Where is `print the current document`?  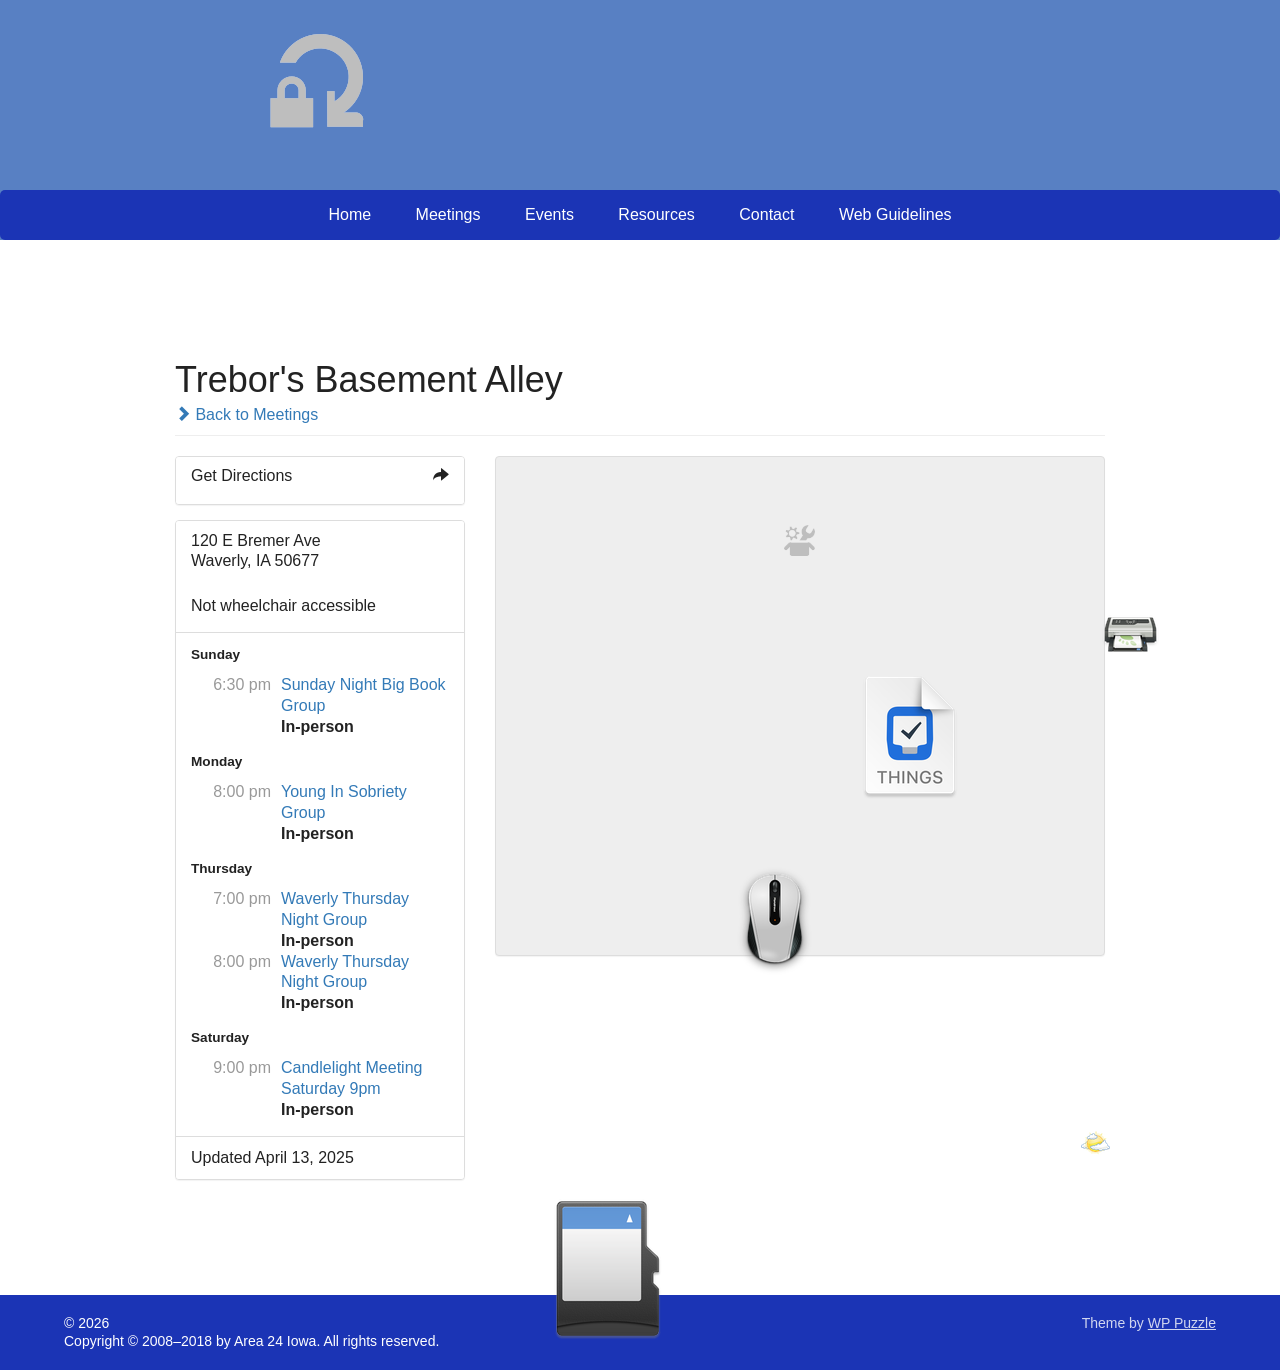
print the current document is located at coordinates (1130, 633).